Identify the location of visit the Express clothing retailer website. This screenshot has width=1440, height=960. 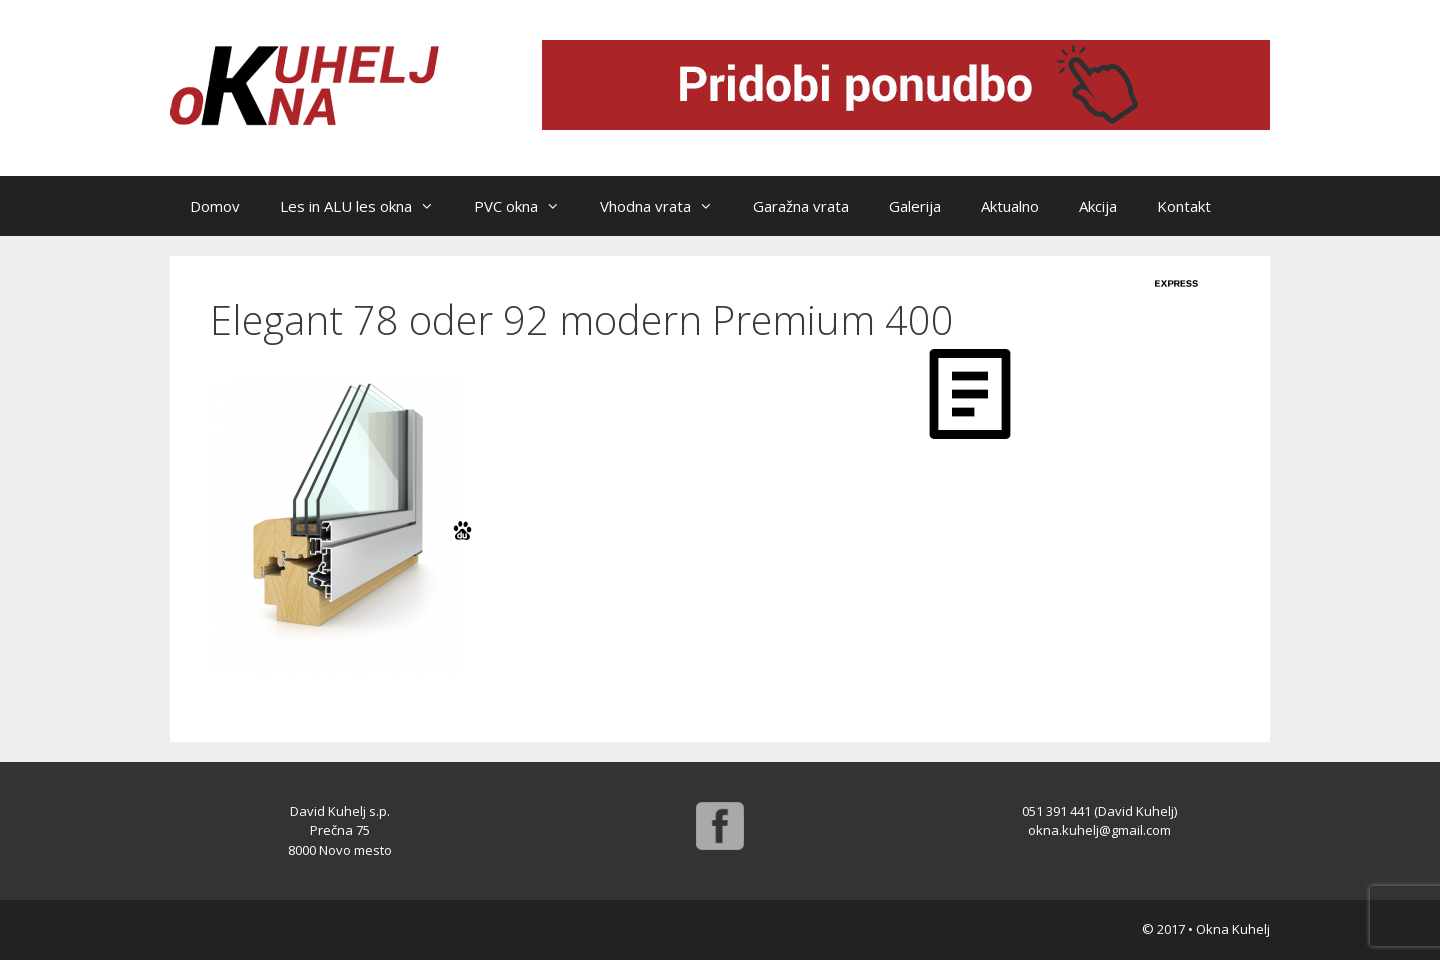
(1176, 283).